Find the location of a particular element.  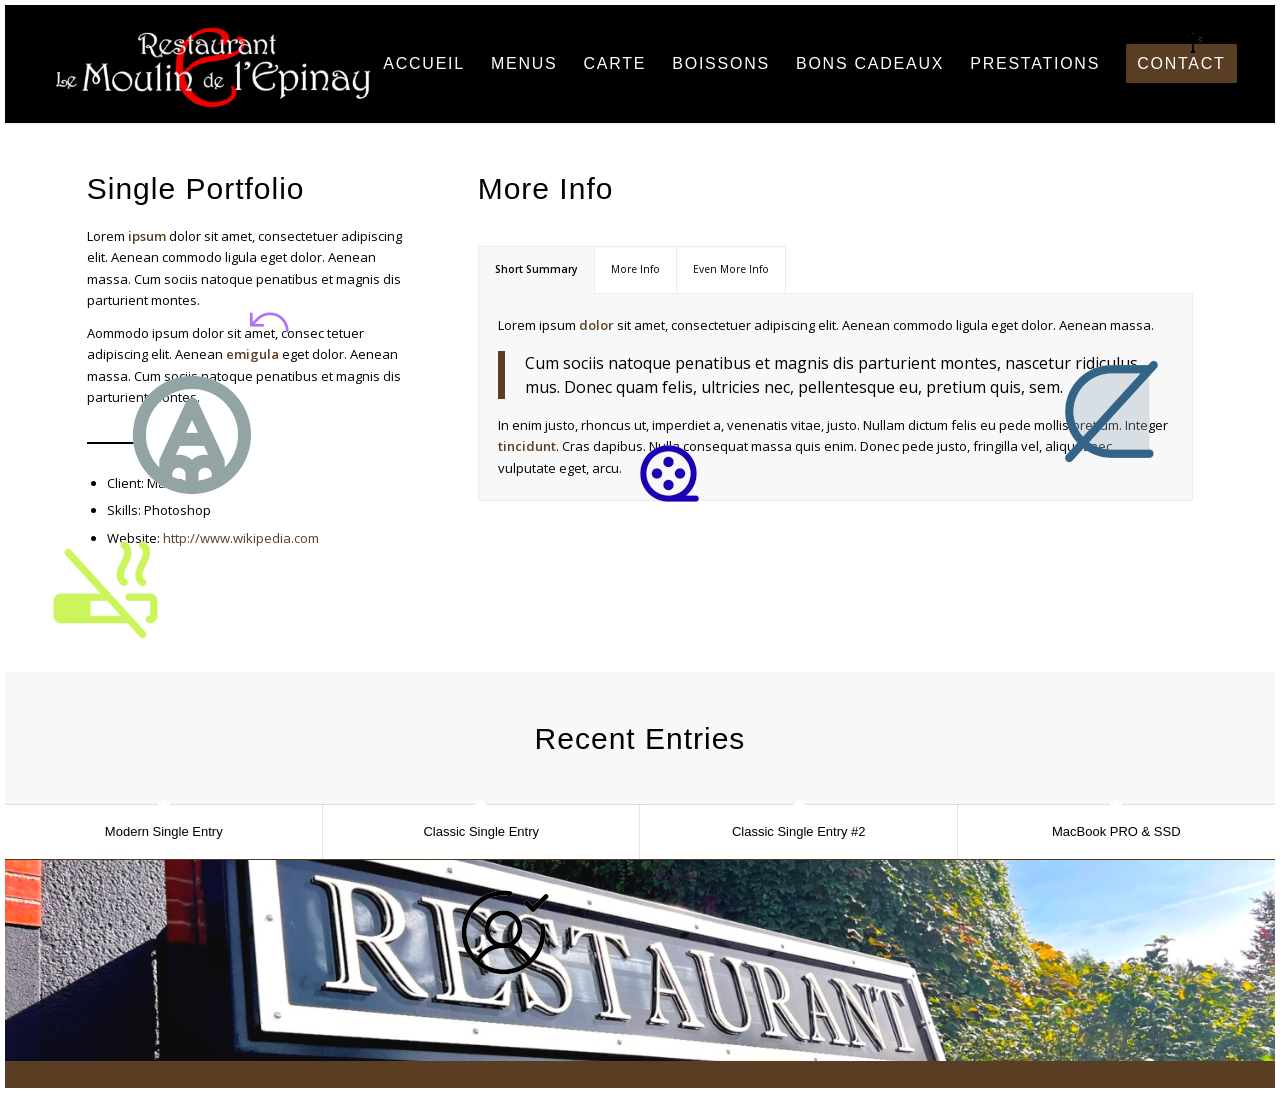

undo the last action is located at coordinates (270, 321).